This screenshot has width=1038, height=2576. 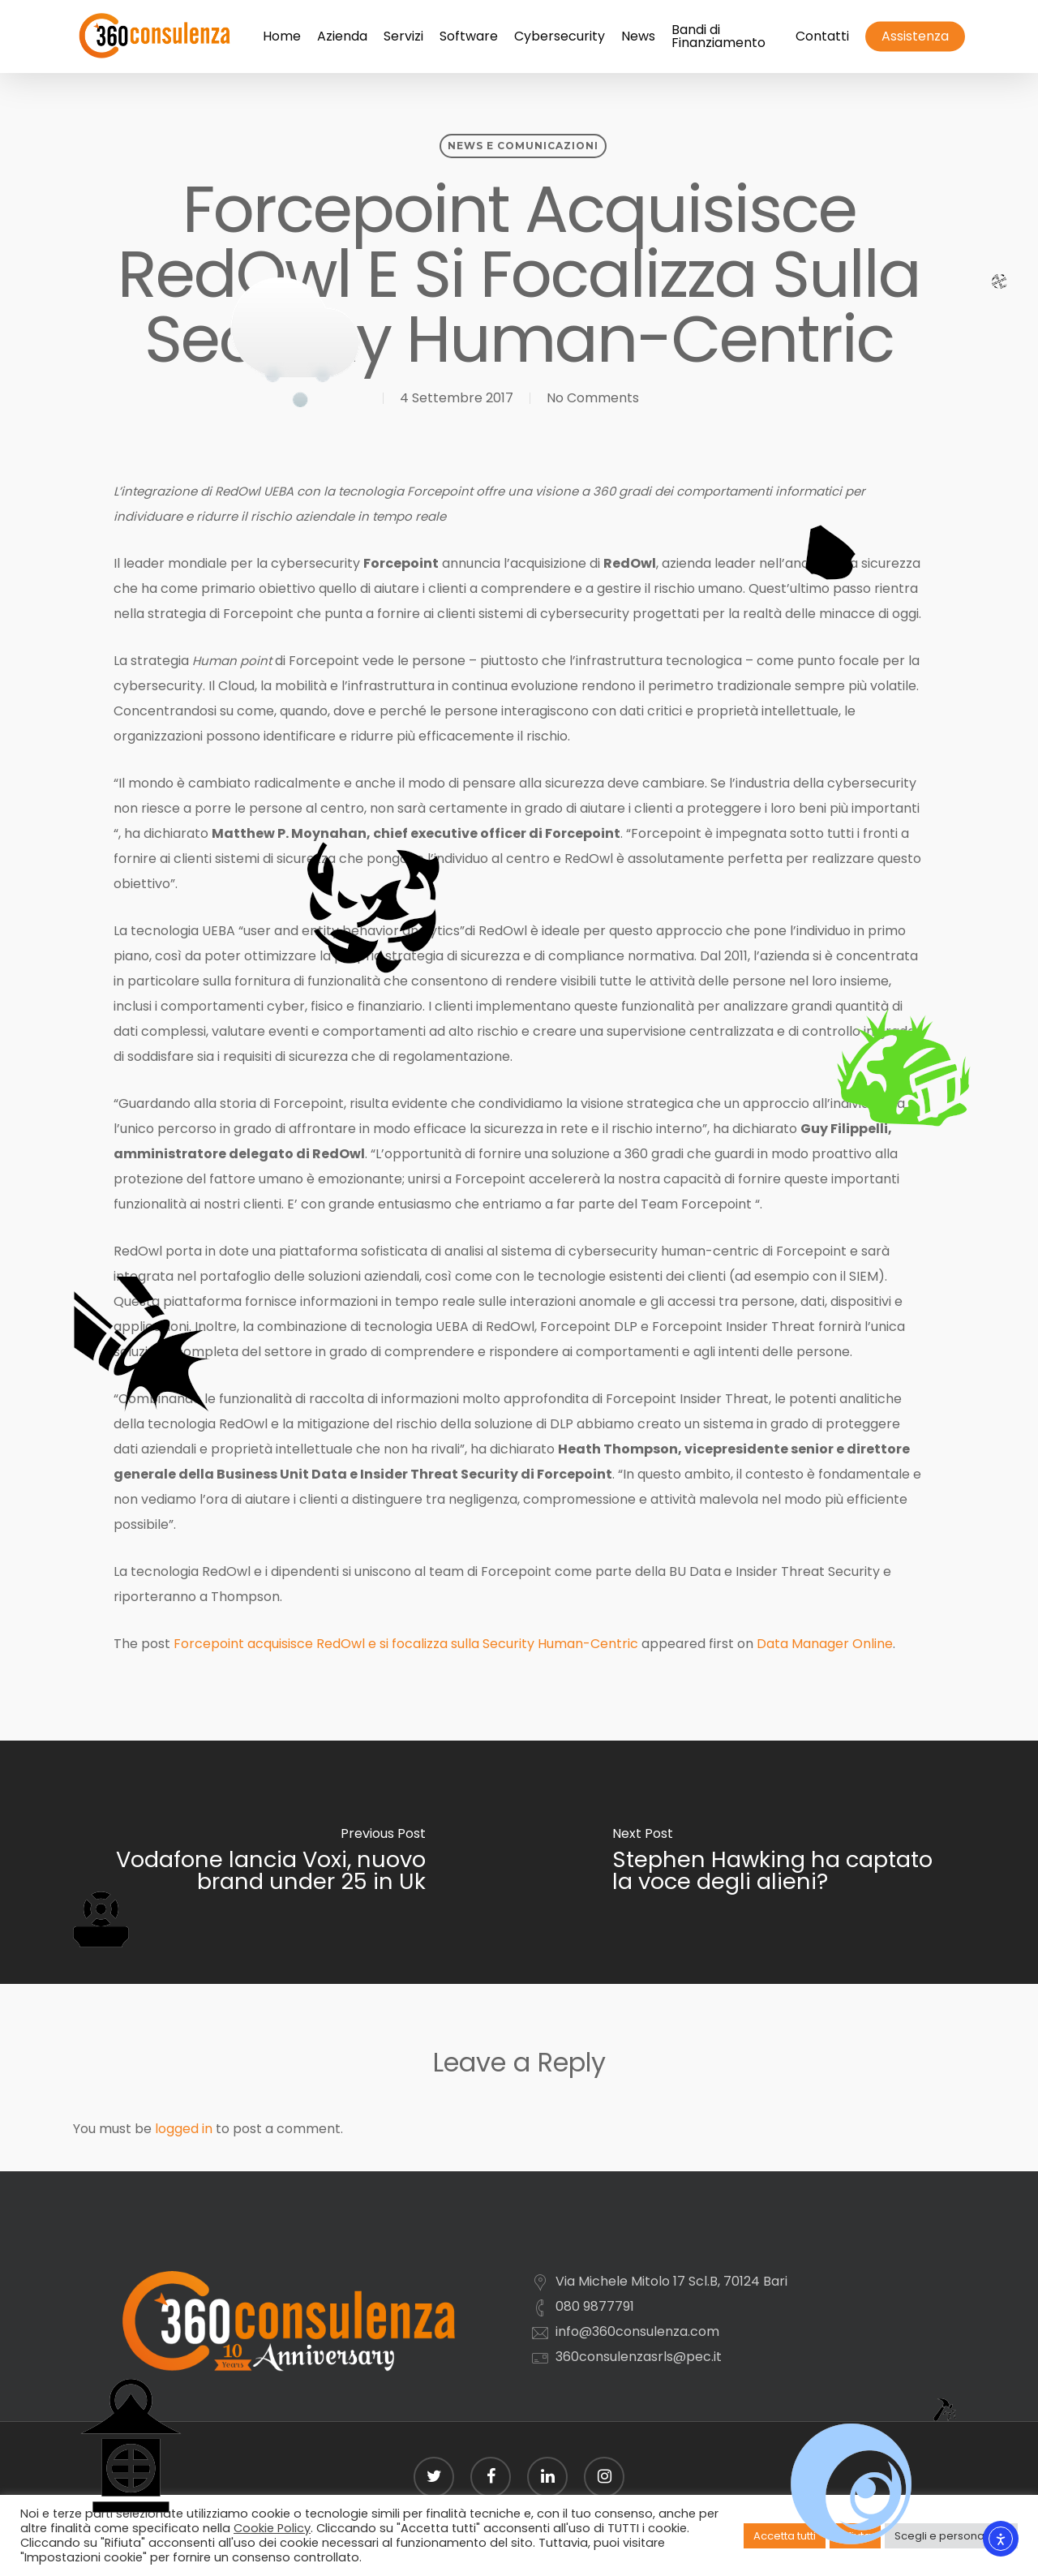 What do you see at coordinates (903, 1067) in the screenshot?
I see `view burial site or ancient monument location` at bounding box center [903, 1067].